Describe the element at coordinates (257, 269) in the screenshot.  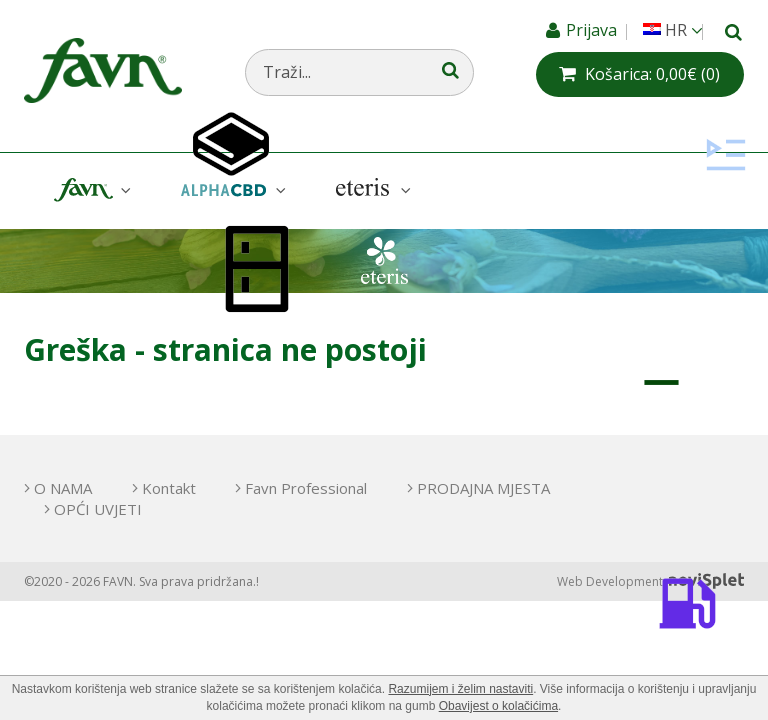
I see `access refrigerator or kitchen appliance controls` at that location.